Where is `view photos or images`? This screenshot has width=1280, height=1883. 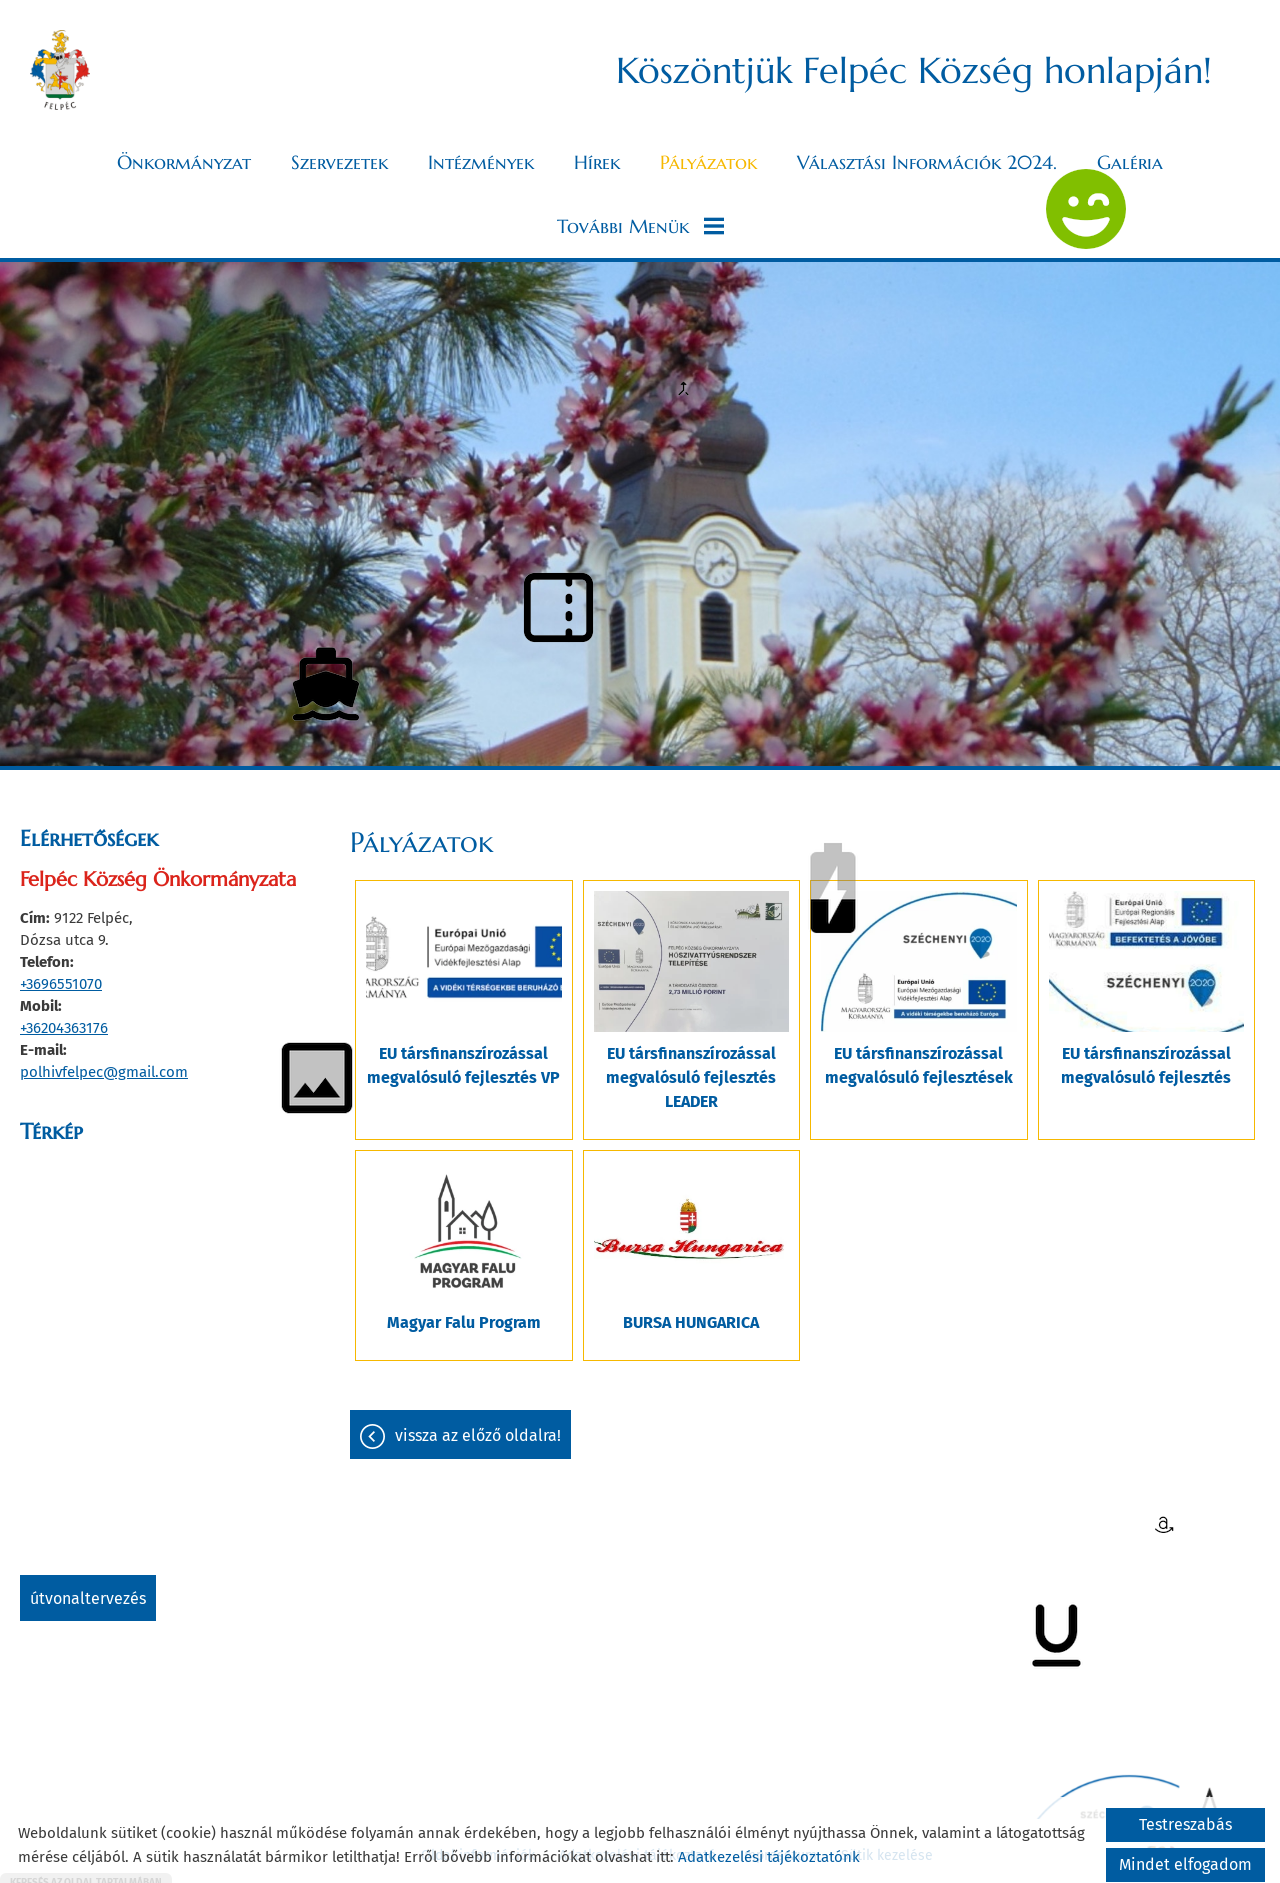 view photos or images is located at coordinates (317, 1078).